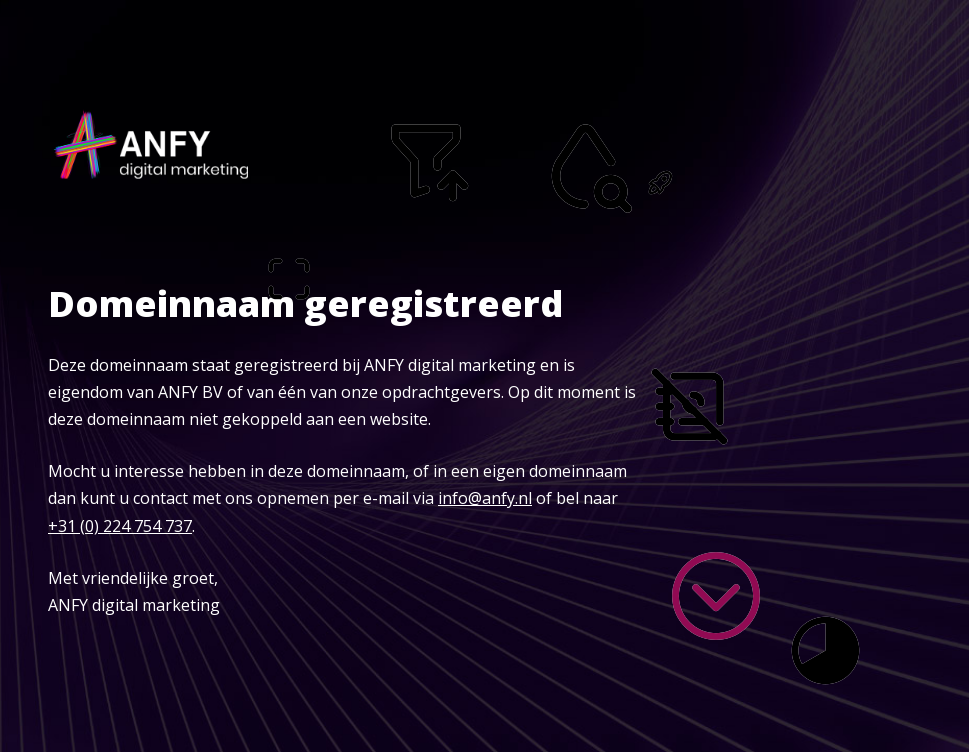  Describe the element at coordinates (825, 650) in the screenshot. I see `indicates 66% progress or completion` at that location.